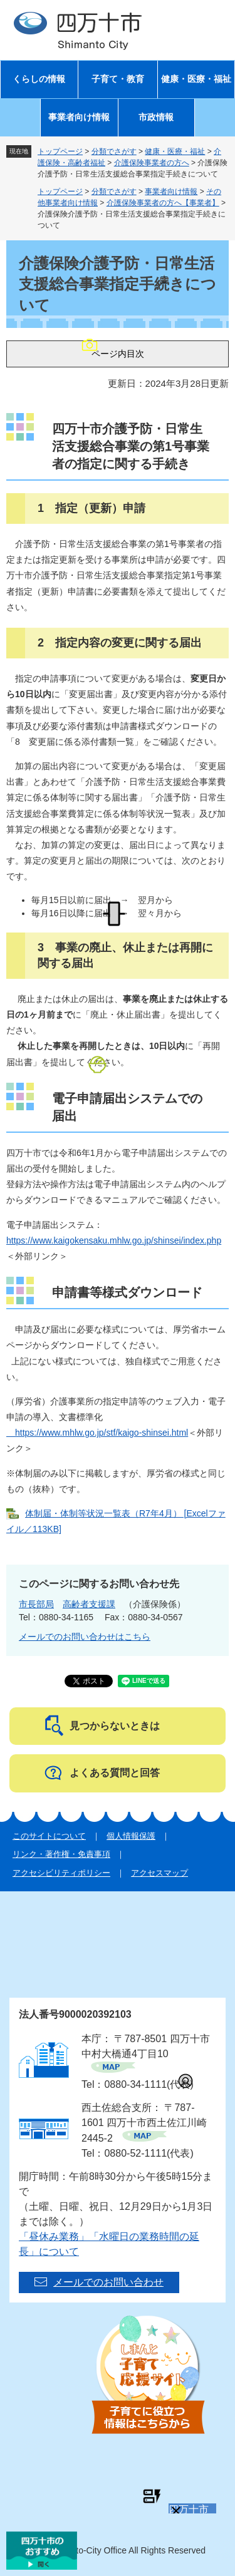 The image size is (235, 2576). Describe the element at coordinates (114, 914) in the screenshot. I see `align object to vertical center` at that location.